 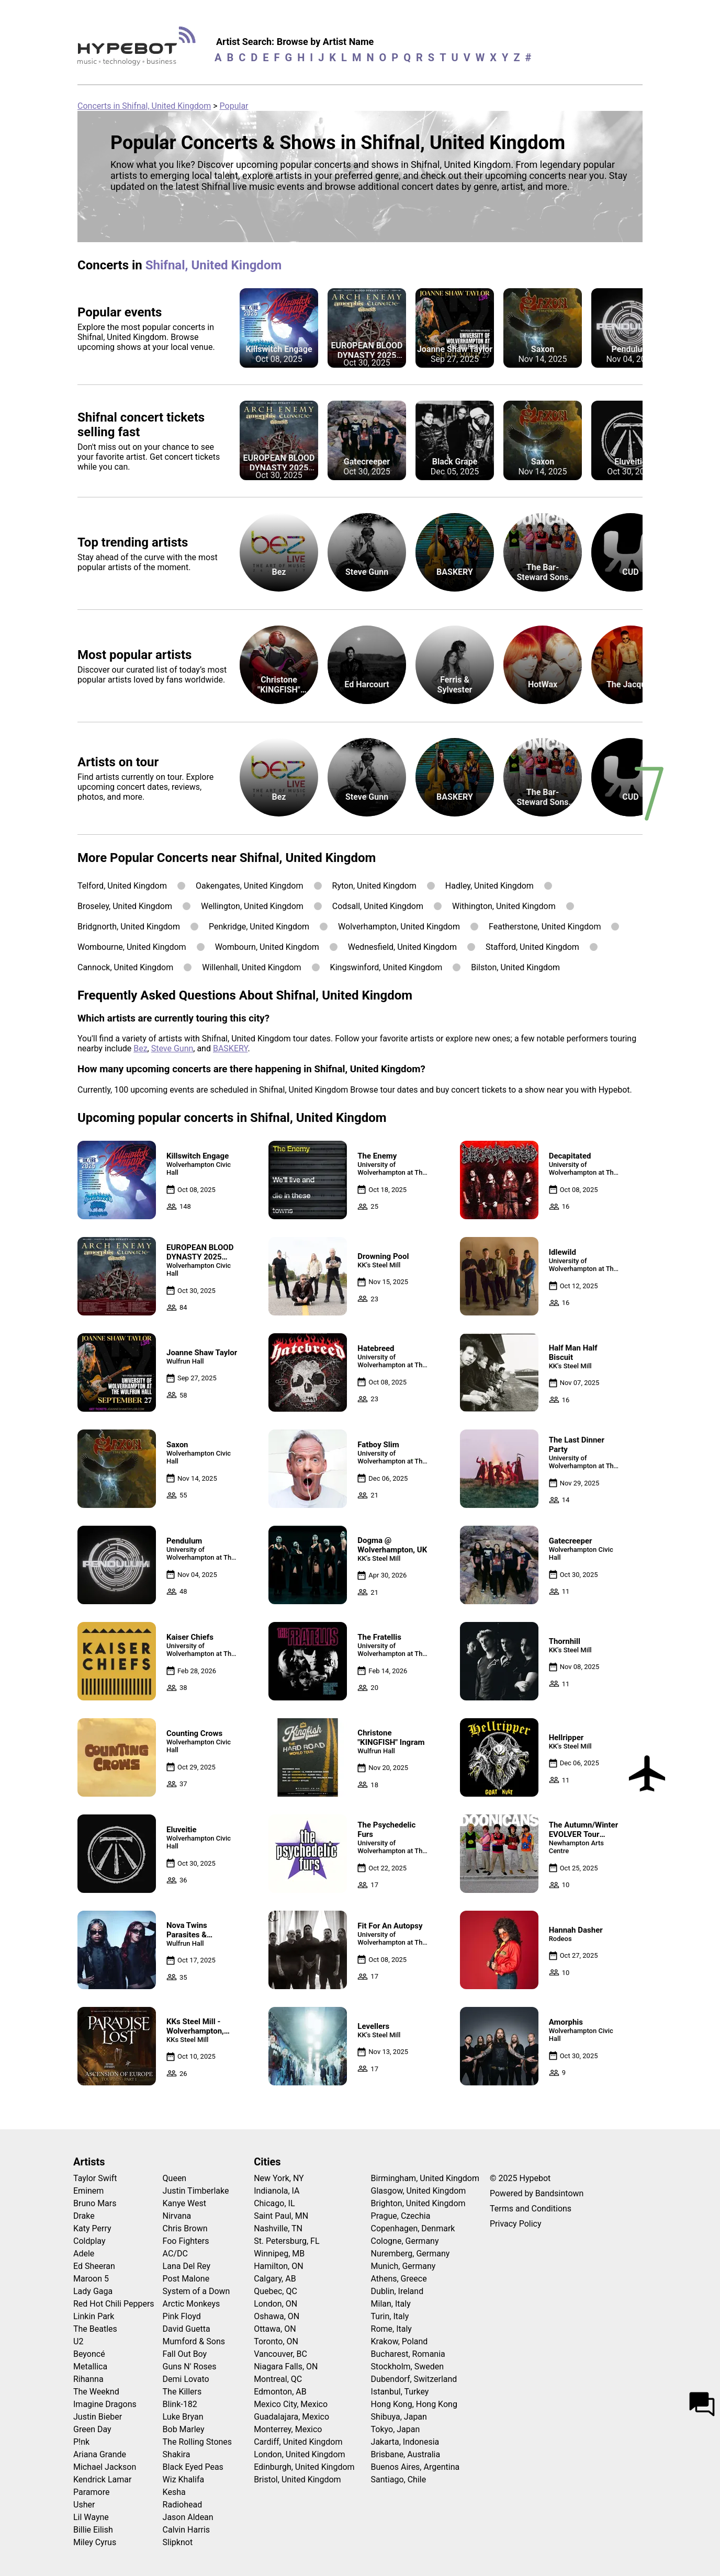 What do you see at coordinates (702, 2403) in the screenshot?
I see `open your conversations` at bounding box center [702, 2403].